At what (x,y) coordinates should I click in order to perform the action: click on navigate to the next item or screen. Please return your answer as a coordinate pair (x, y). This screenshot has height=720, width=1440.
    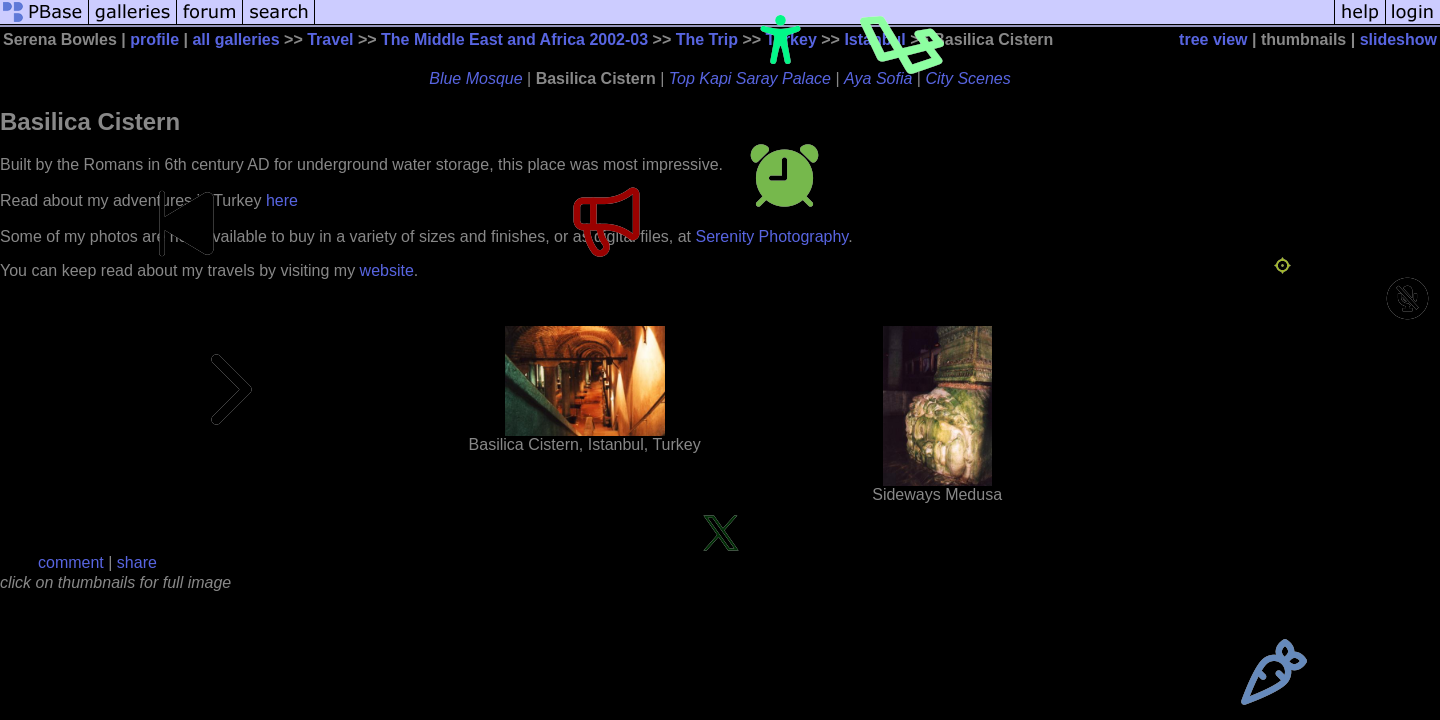
    Looking at the image, I should click on (231, 389).